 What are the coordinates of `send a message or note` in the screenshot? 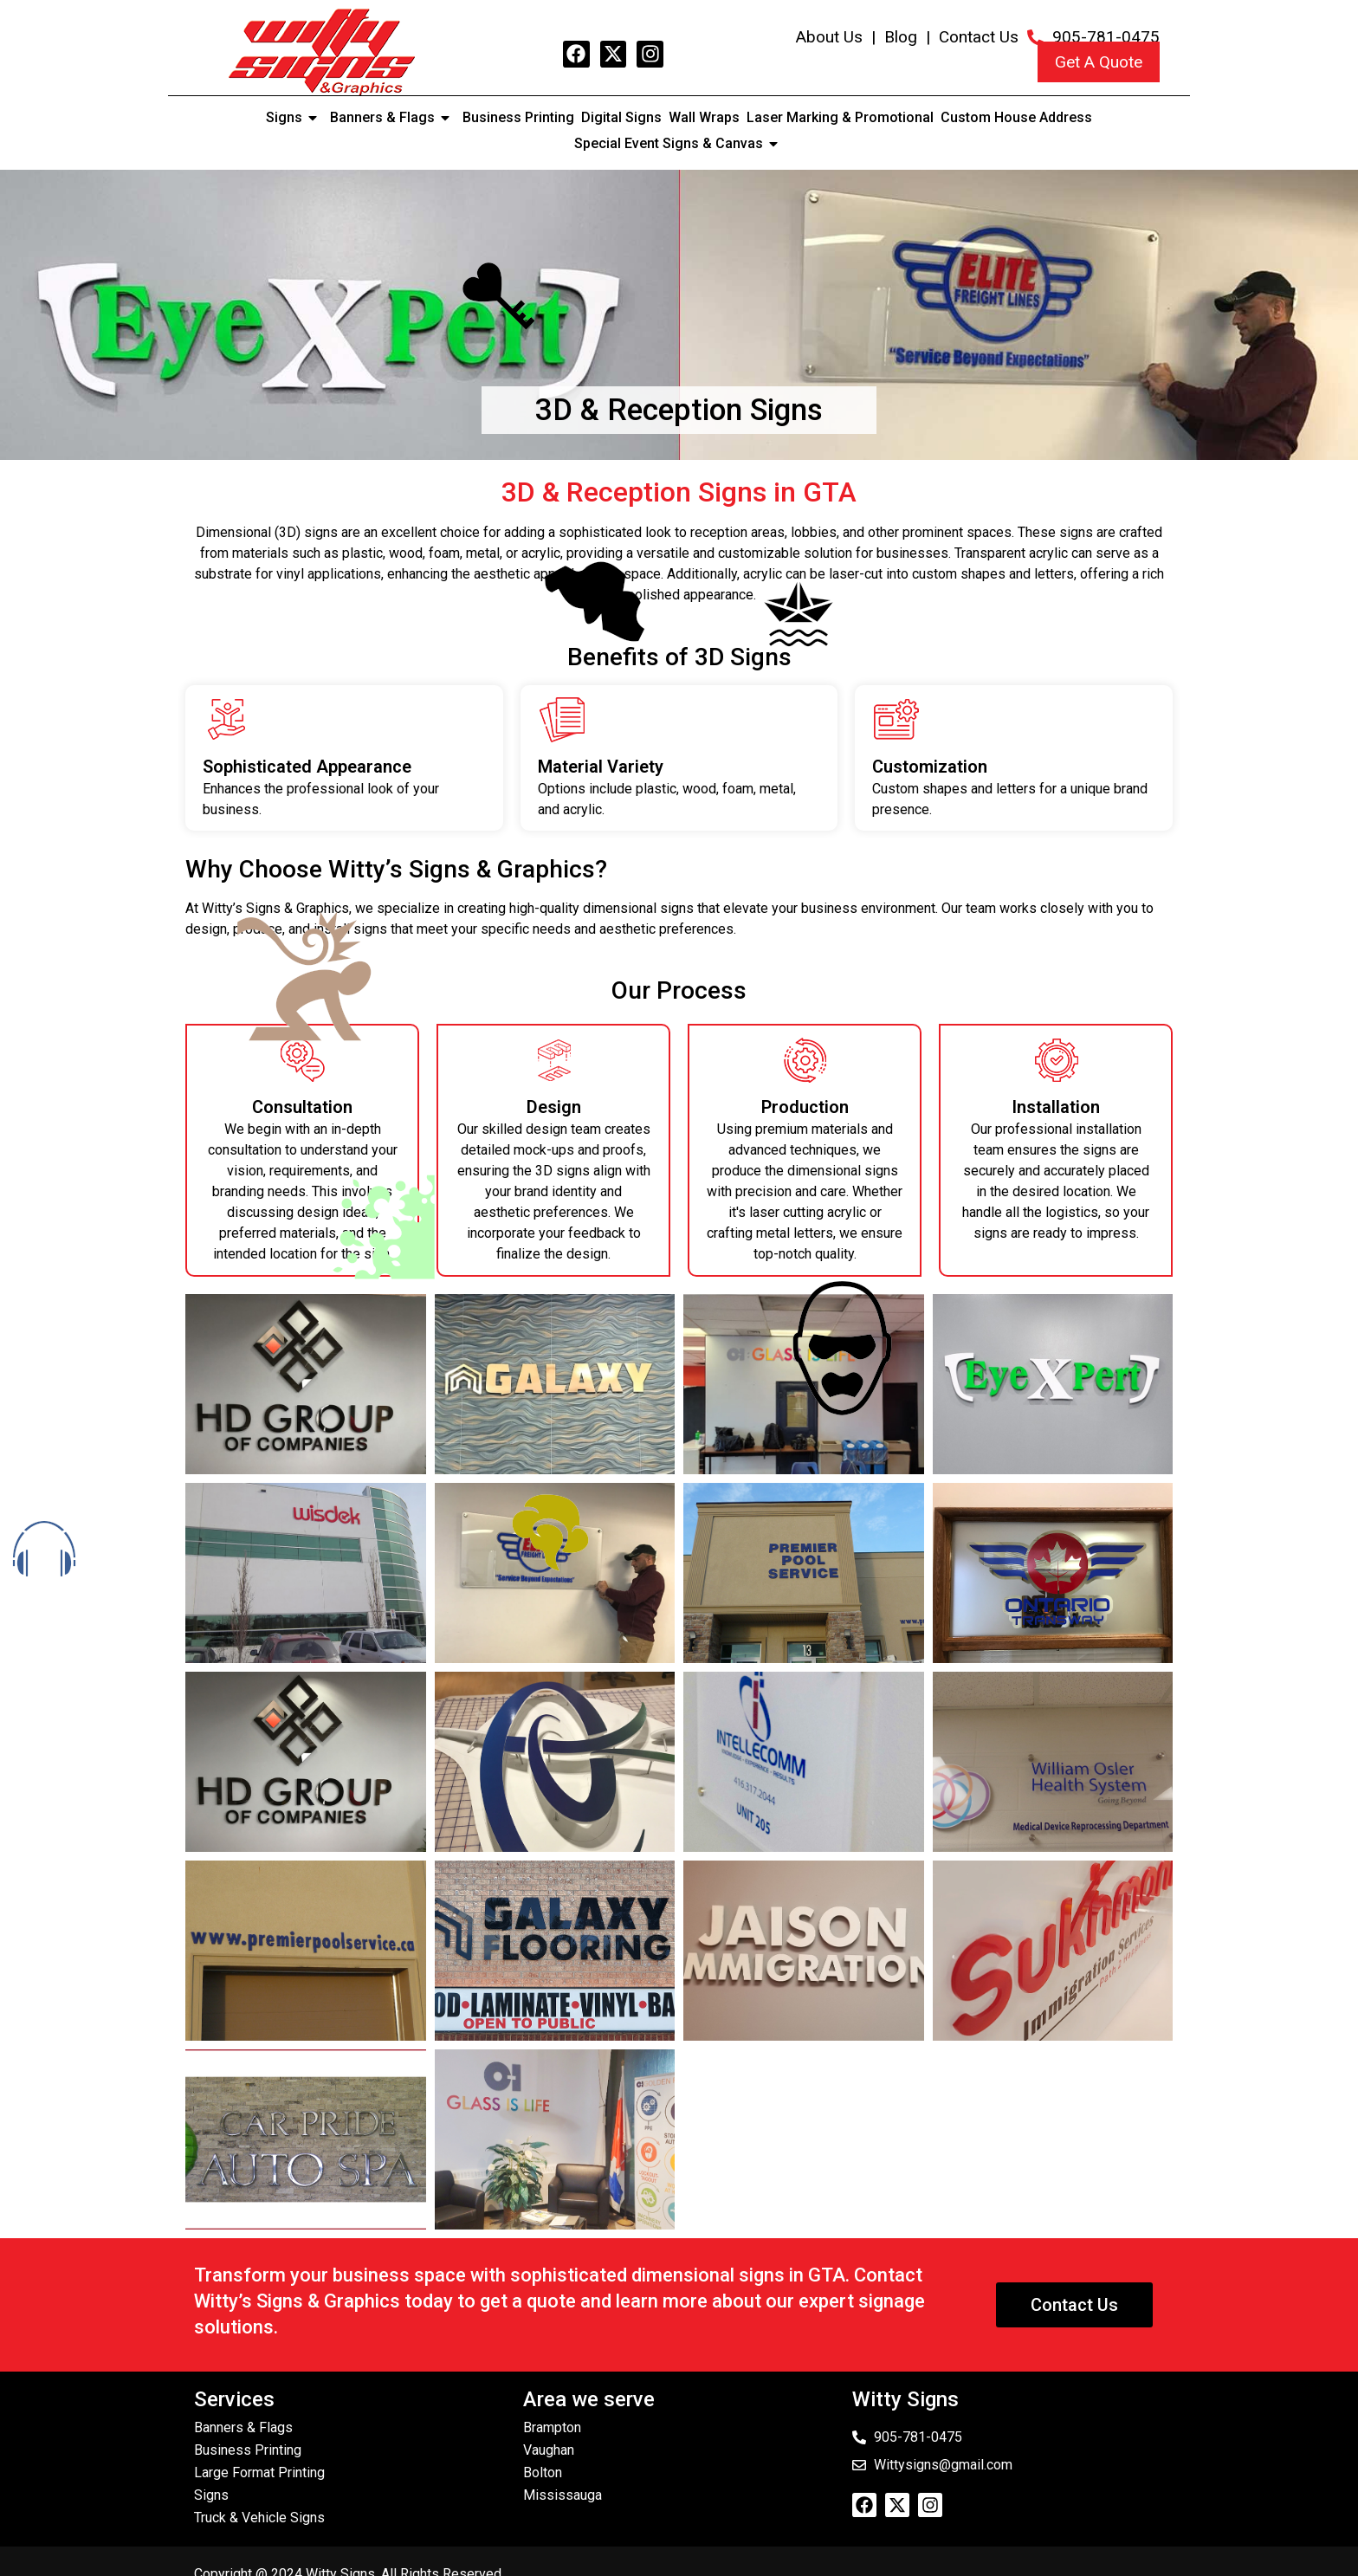 It's located at (799, 614).